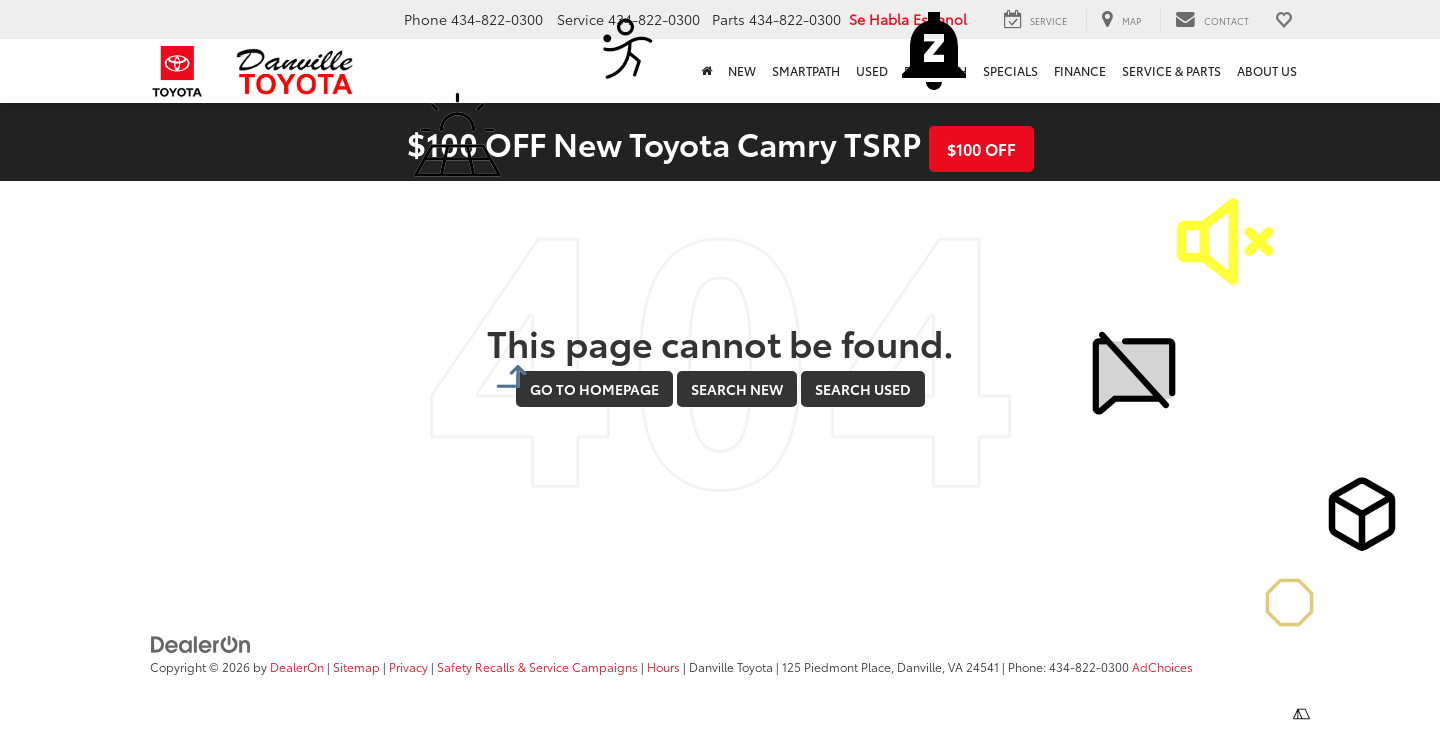 The width and height of the screenshot is (1440, 739). I want to click on mute audio, so click(1223, 241).